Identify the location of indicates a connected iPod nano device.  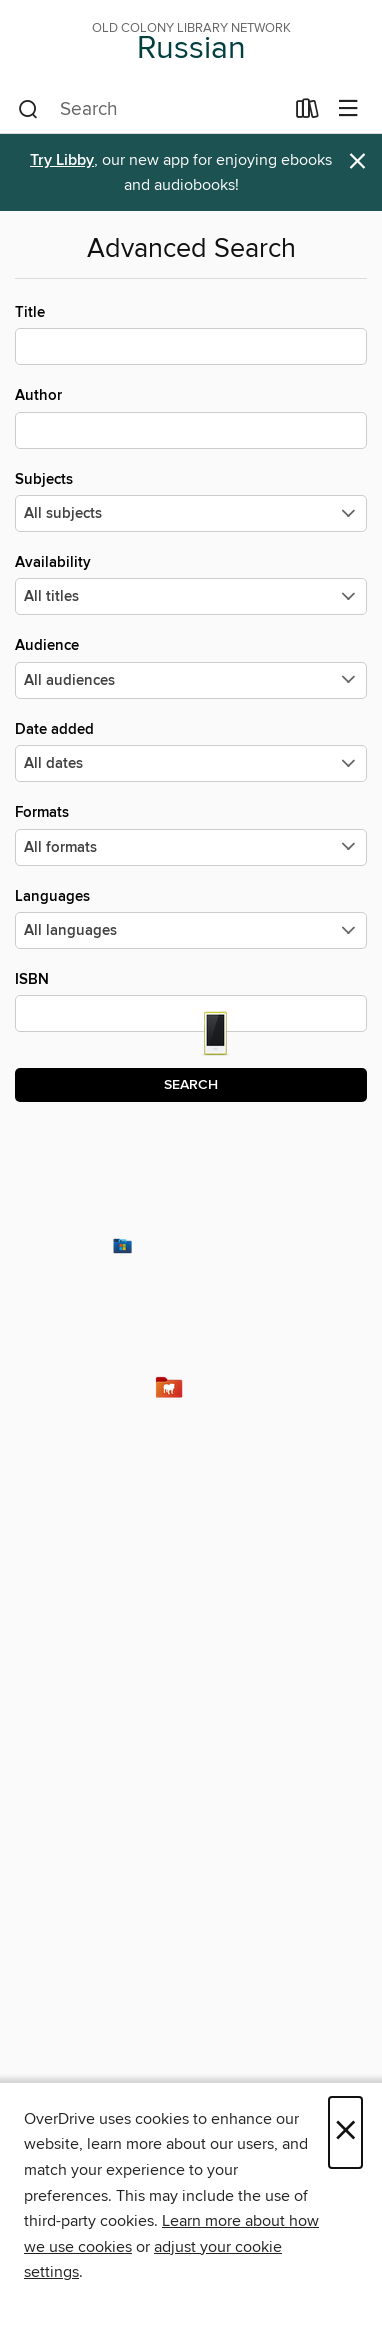
(215, 1033).